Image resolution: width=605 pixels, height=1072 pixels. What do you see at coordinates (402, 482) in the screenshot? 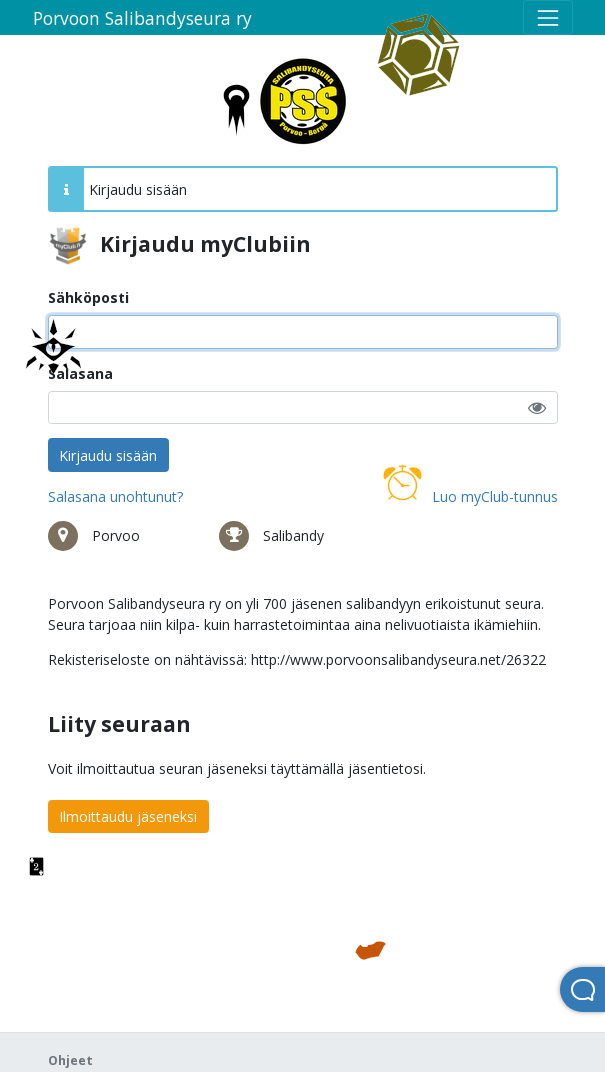
I see `set or view alarms` at bounding box center [402, 482].